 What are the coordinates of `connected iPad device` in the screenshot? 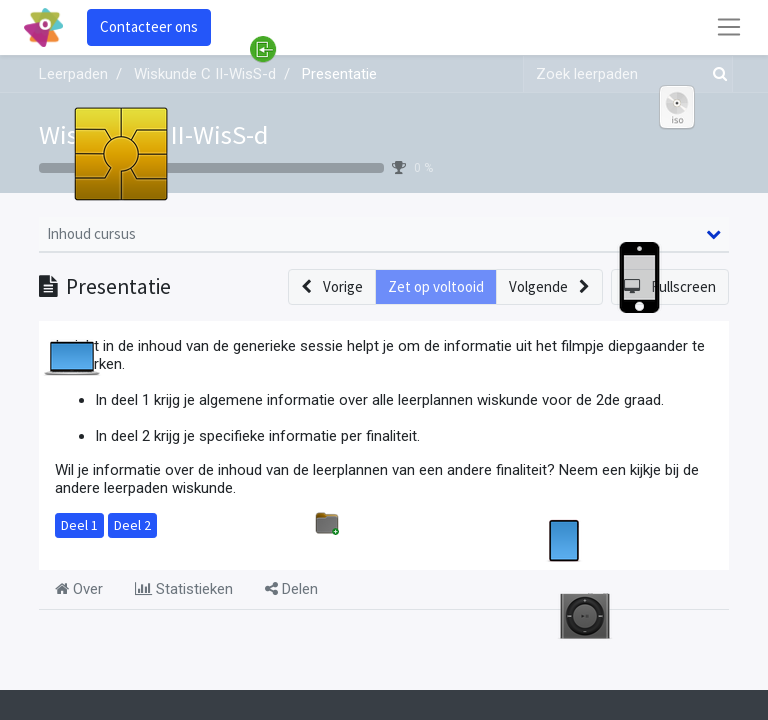 It's located at (564, 541).